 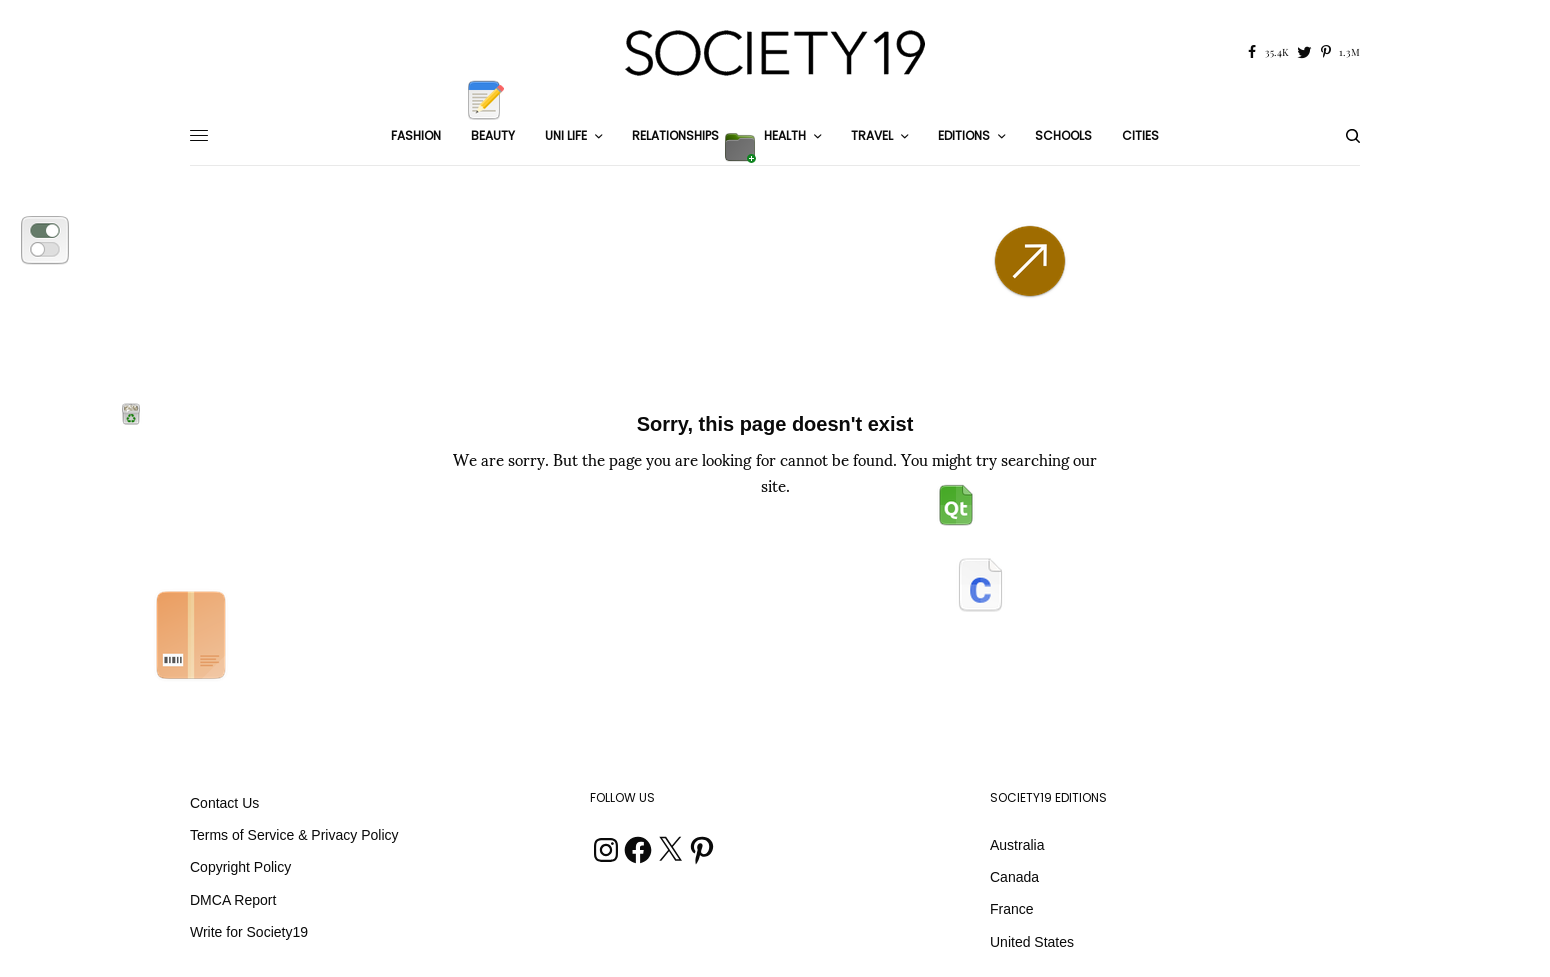 What do you see at coordinates (956, 505) in the screenshot?
I see `a QML source file used in Qt application development` at bounding box center [956, 505].